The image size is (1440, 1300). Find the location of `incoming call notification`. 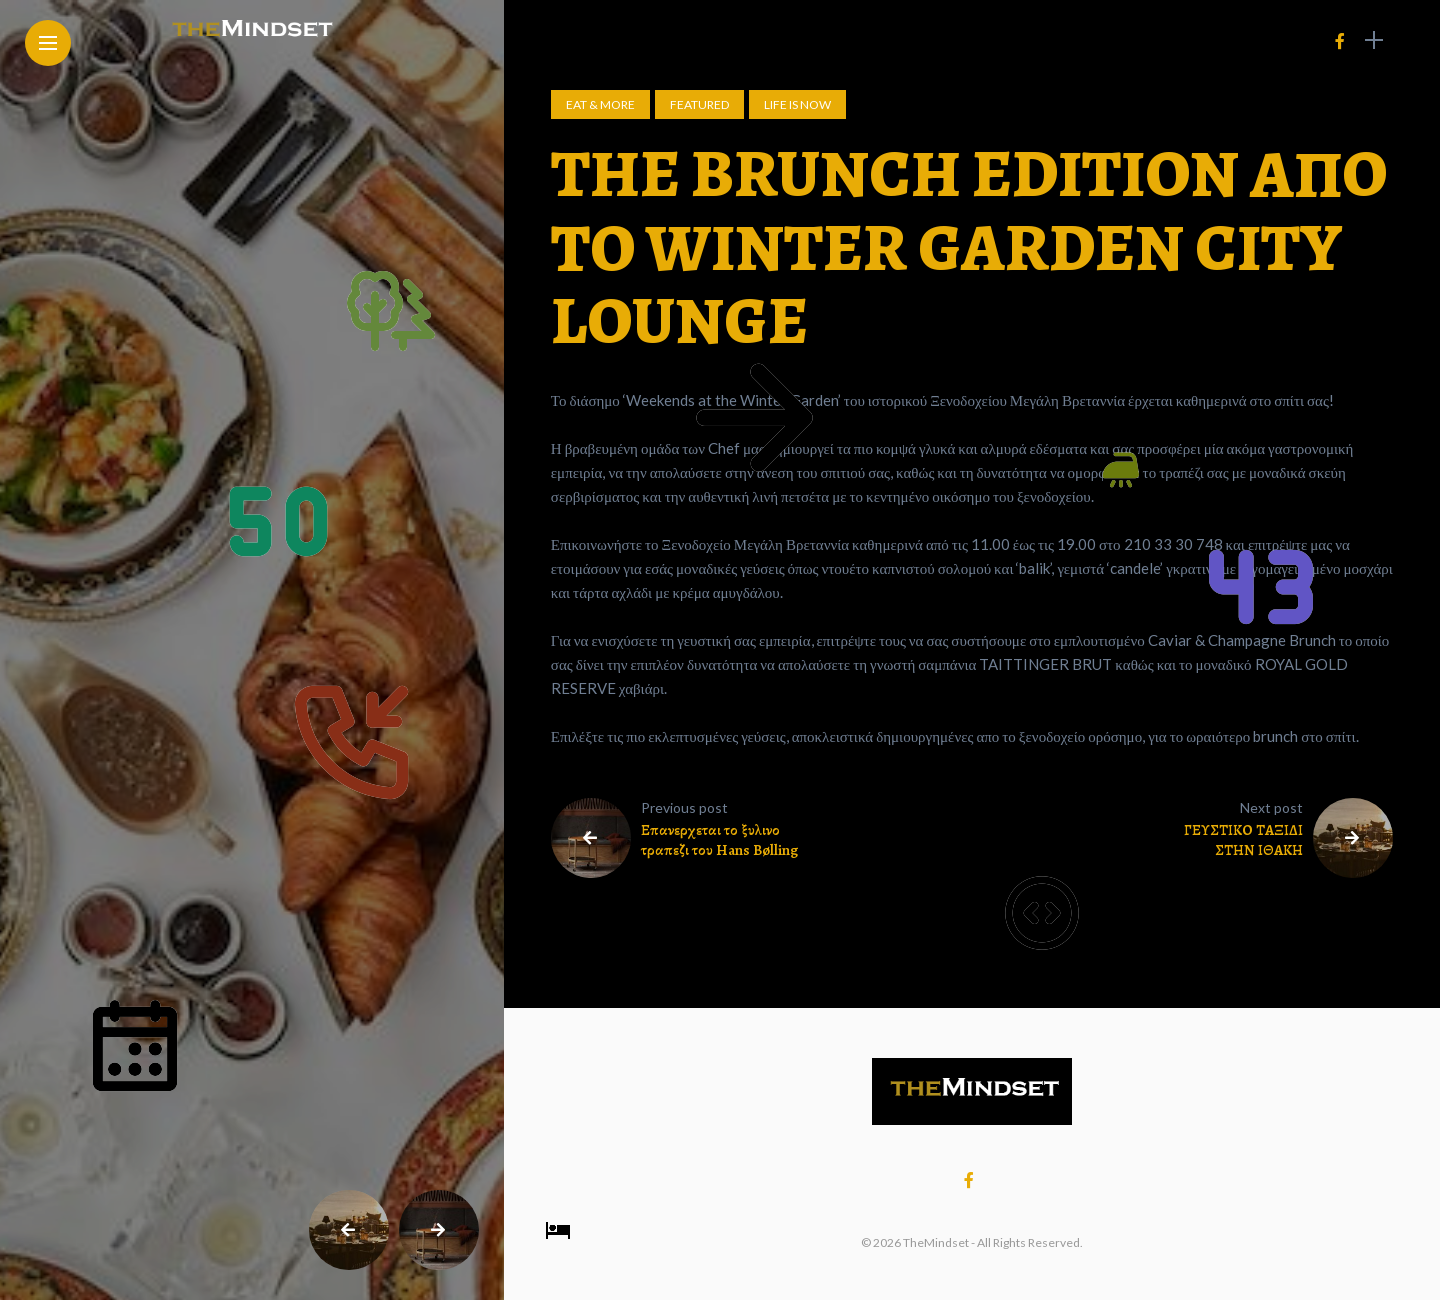

incoming call notification is located at coordinates (354, 739).